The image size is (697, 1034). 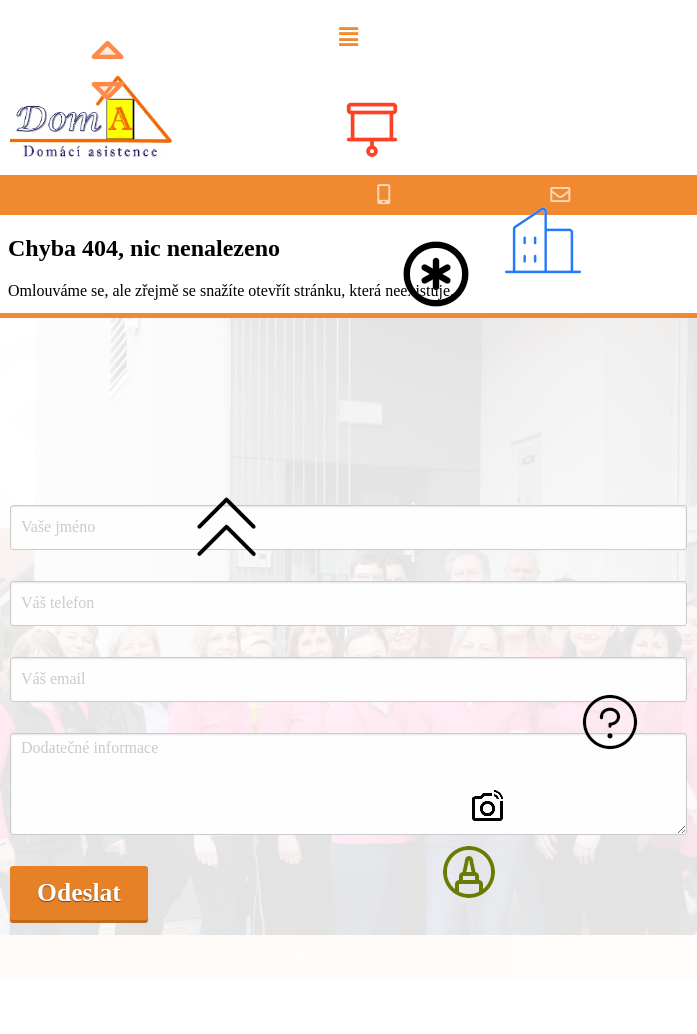 What do you see at coordinates (107, 70) in the screenshot?
I see `expand or collapse a dropdown menu` at bounding box center [107, 70].